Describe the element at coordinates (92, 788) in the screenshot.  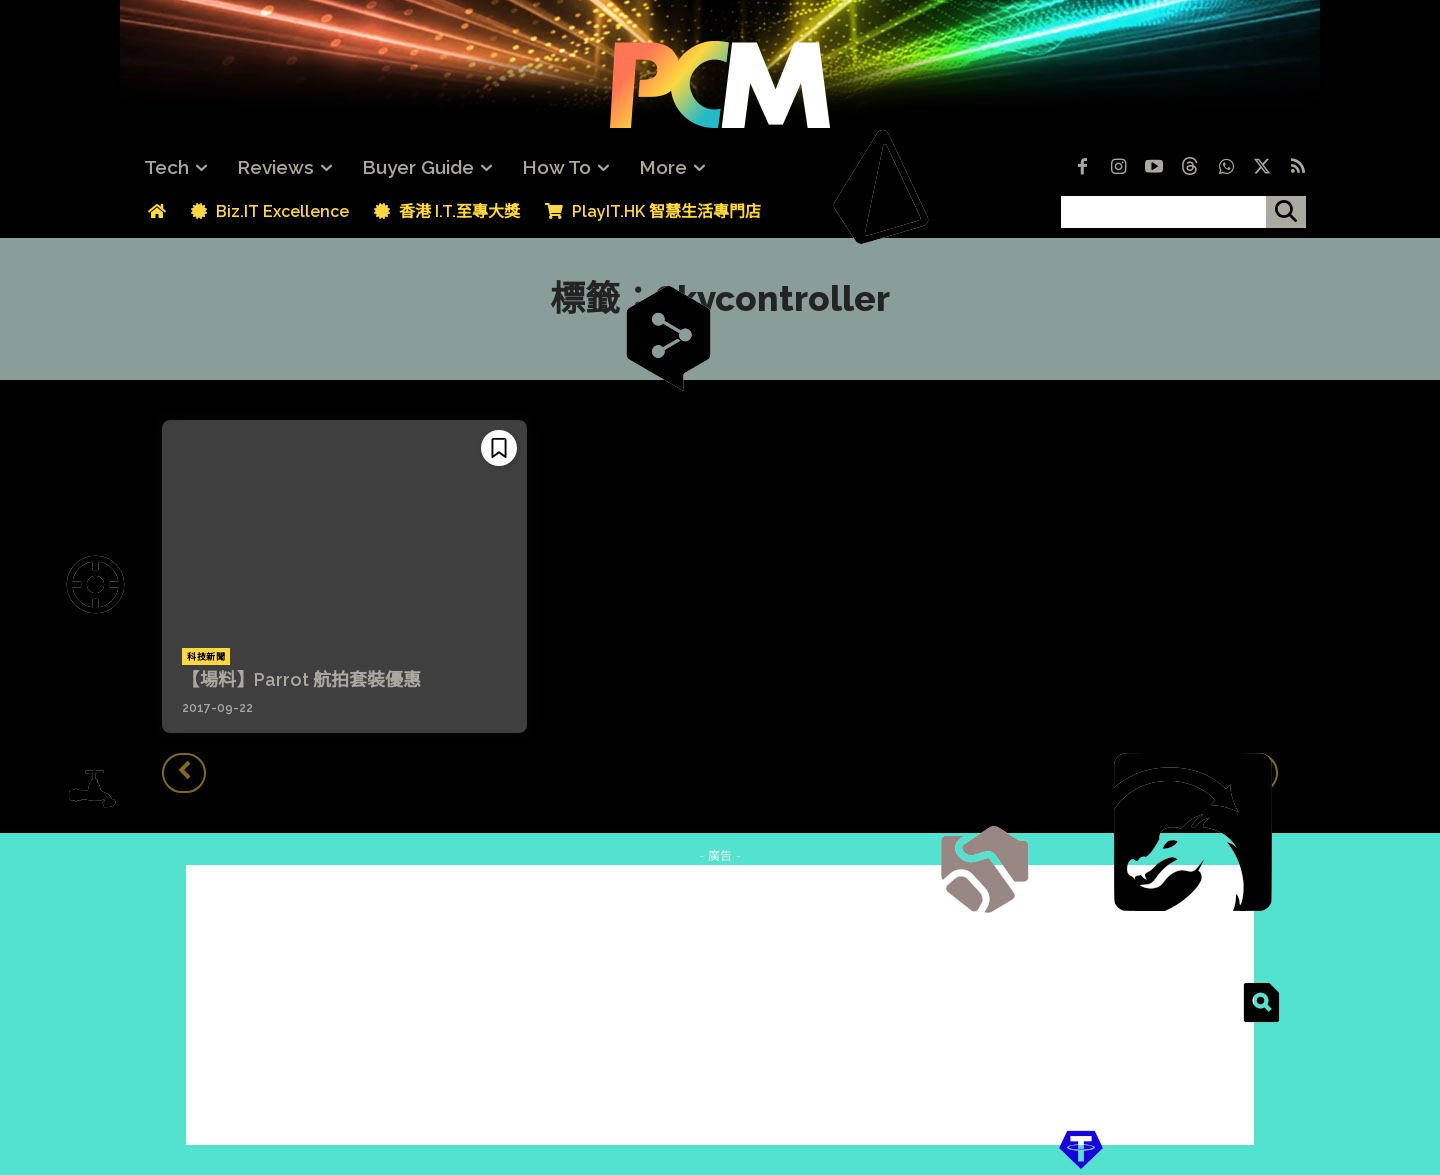
I see `SpigotMC minecraft server software logo` at that location.